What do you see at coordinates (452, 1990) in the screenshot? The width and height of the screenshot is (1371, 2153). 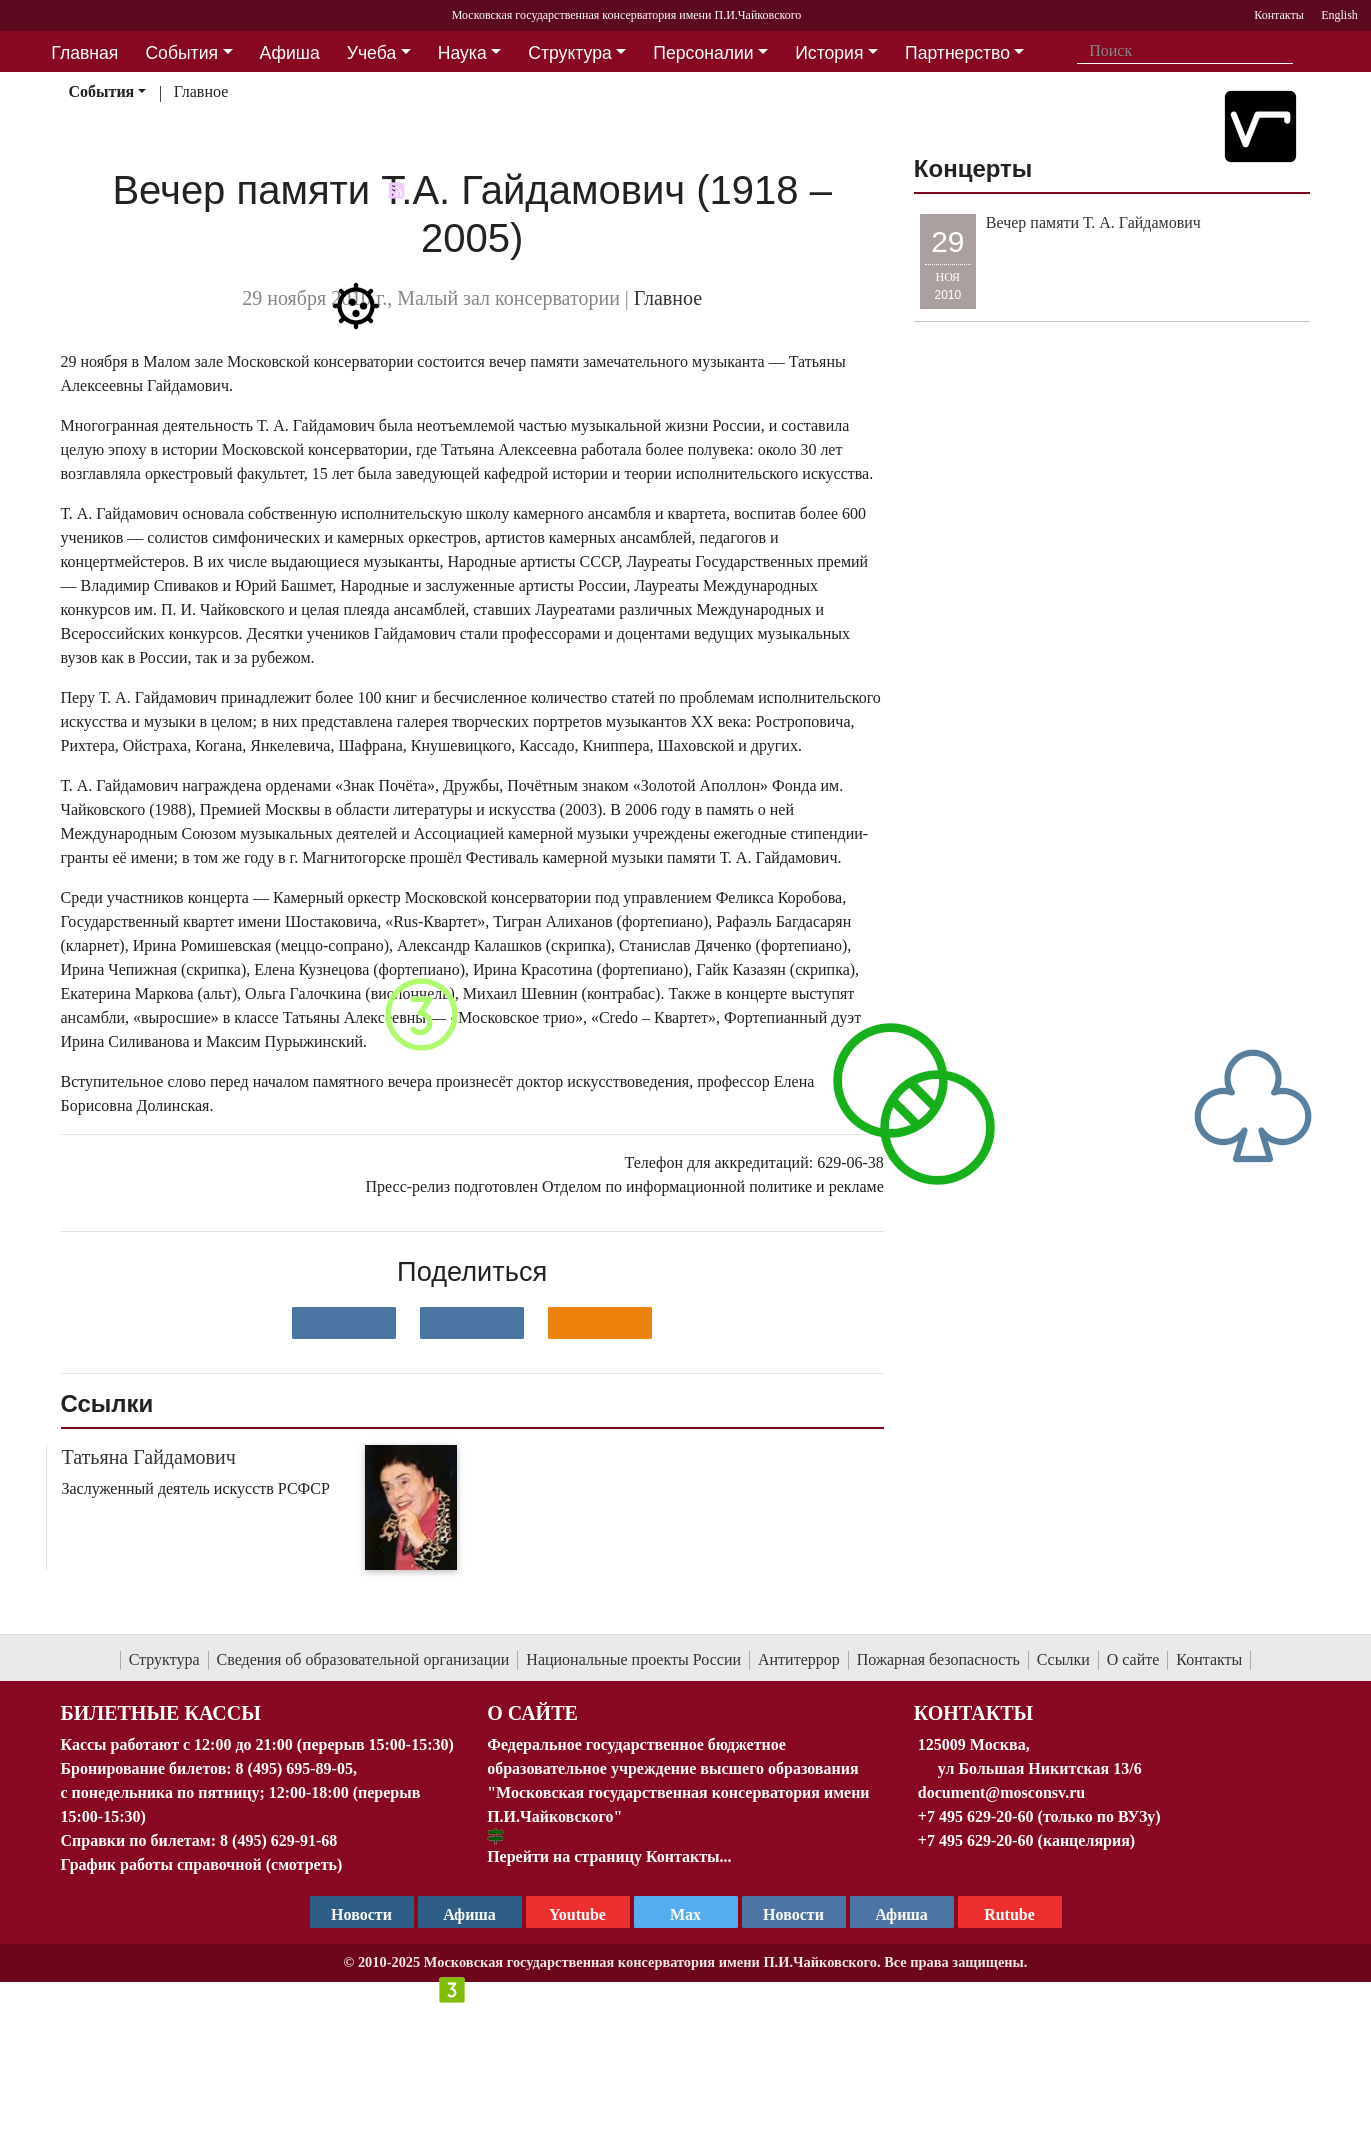 I see `select option three from a numbered list` at bounding box center [452, 1990].